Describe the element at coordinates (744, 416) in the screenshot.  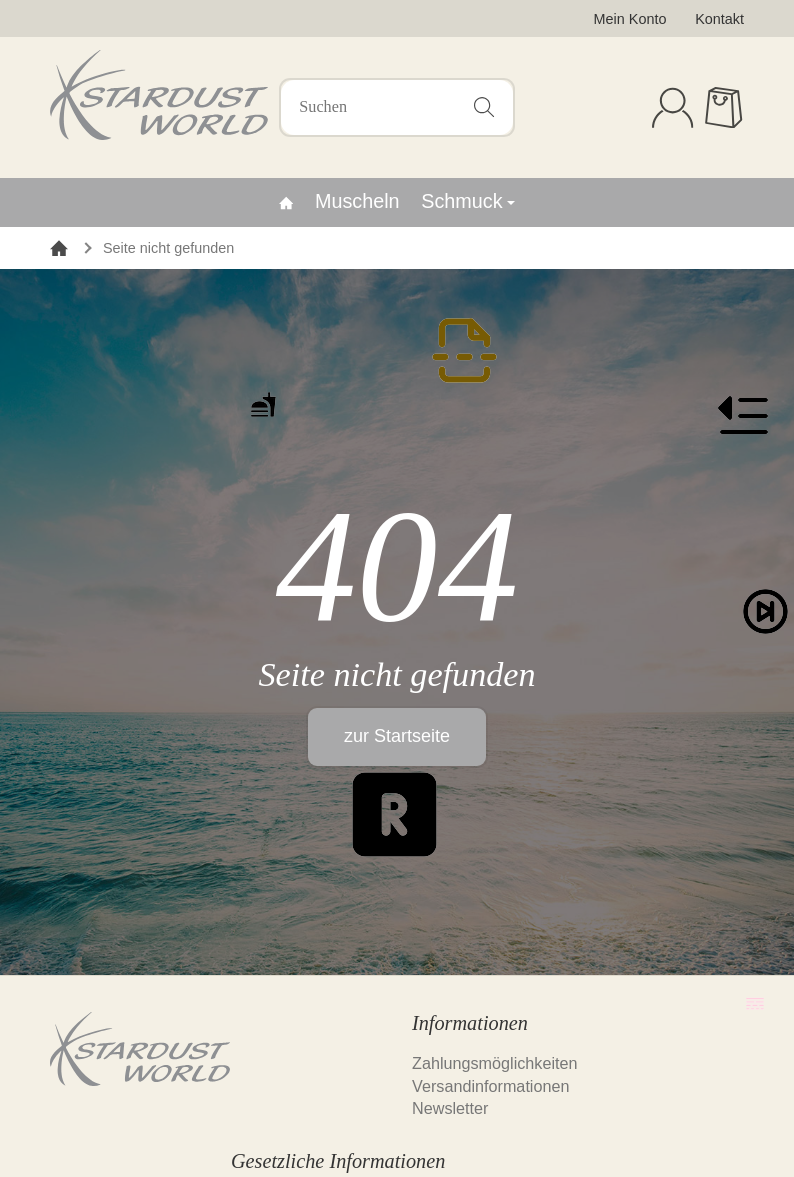
I see `decrease text indentation` at that location.